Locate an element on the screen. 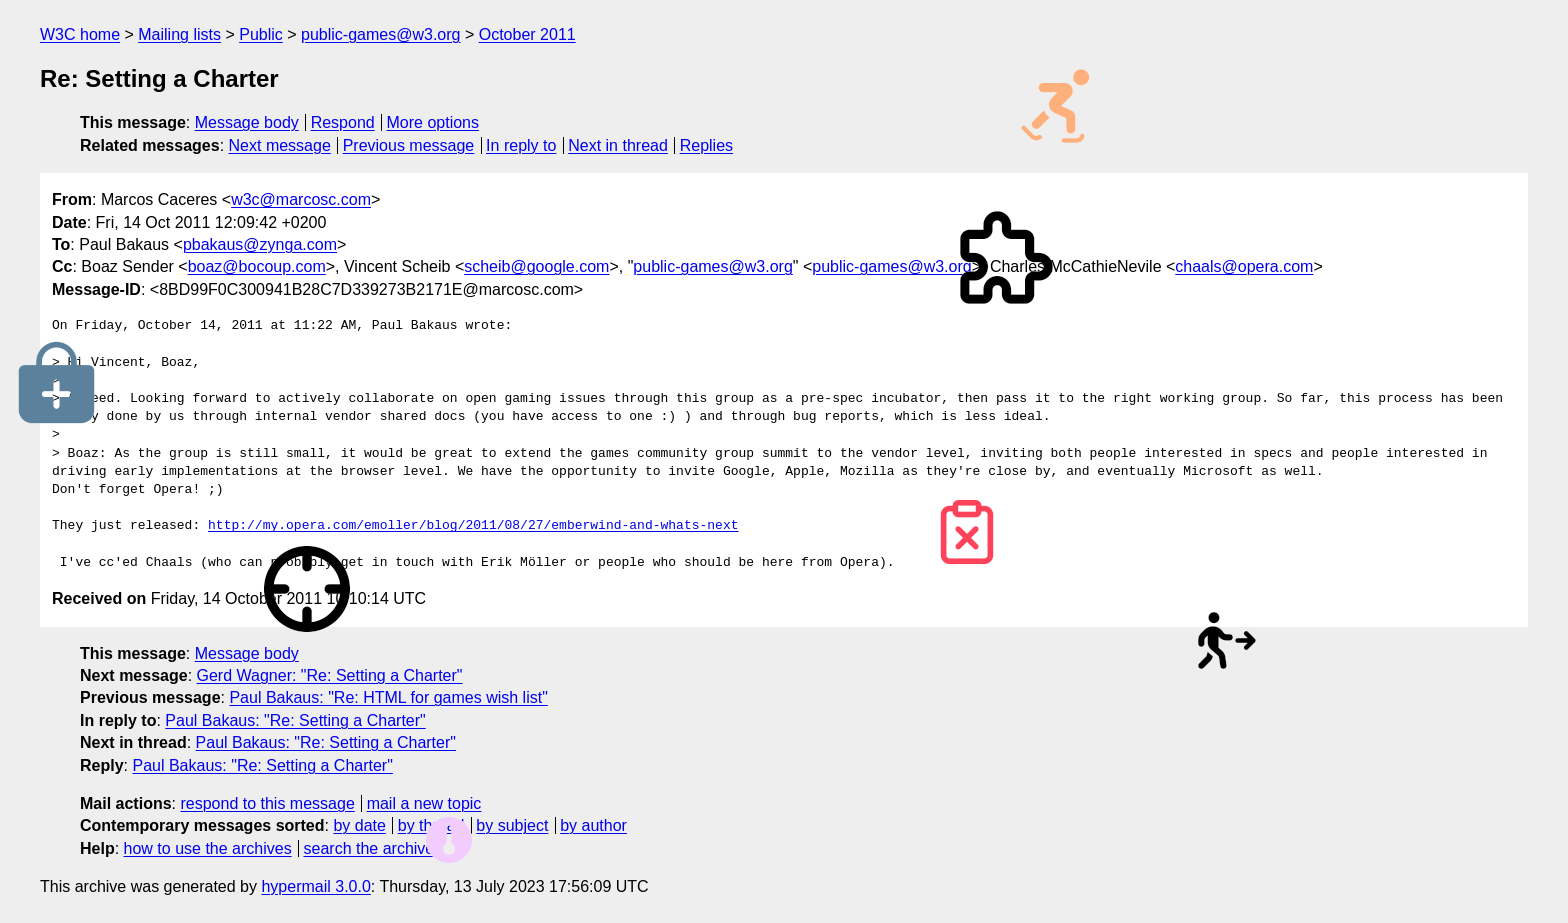 This screenshot has height=923, width=1568. clear clipboard contents is located at coordinates (967, 532).